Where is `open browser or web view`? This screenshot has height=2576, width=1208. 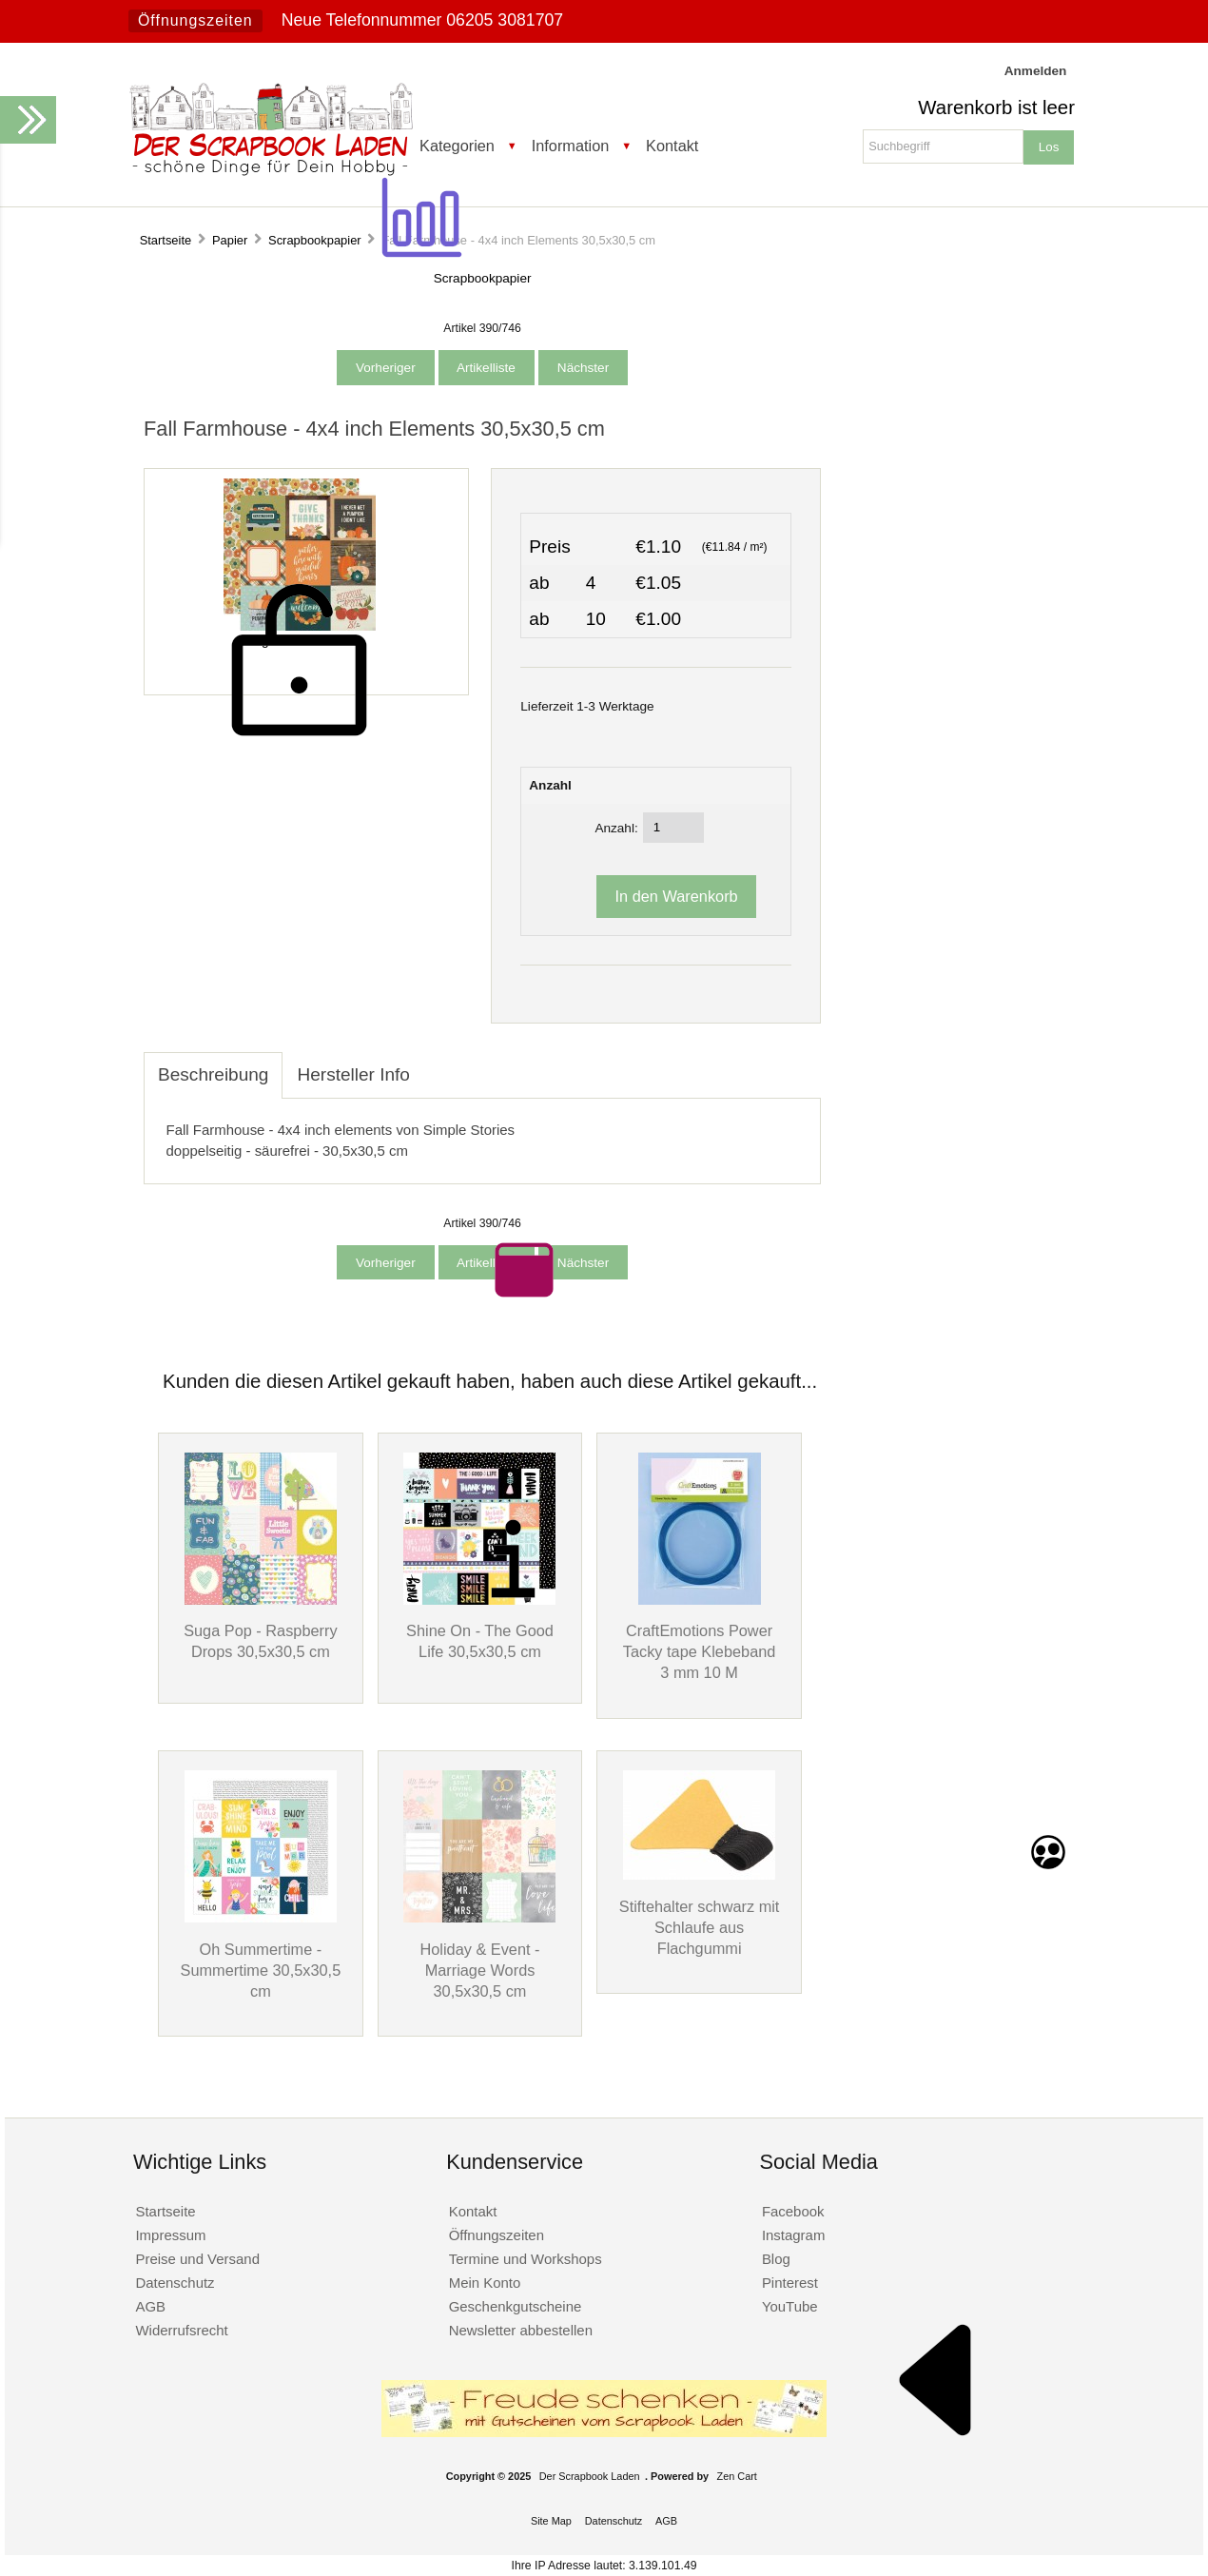
open browser or web view is located at coordinates (524, 1270).